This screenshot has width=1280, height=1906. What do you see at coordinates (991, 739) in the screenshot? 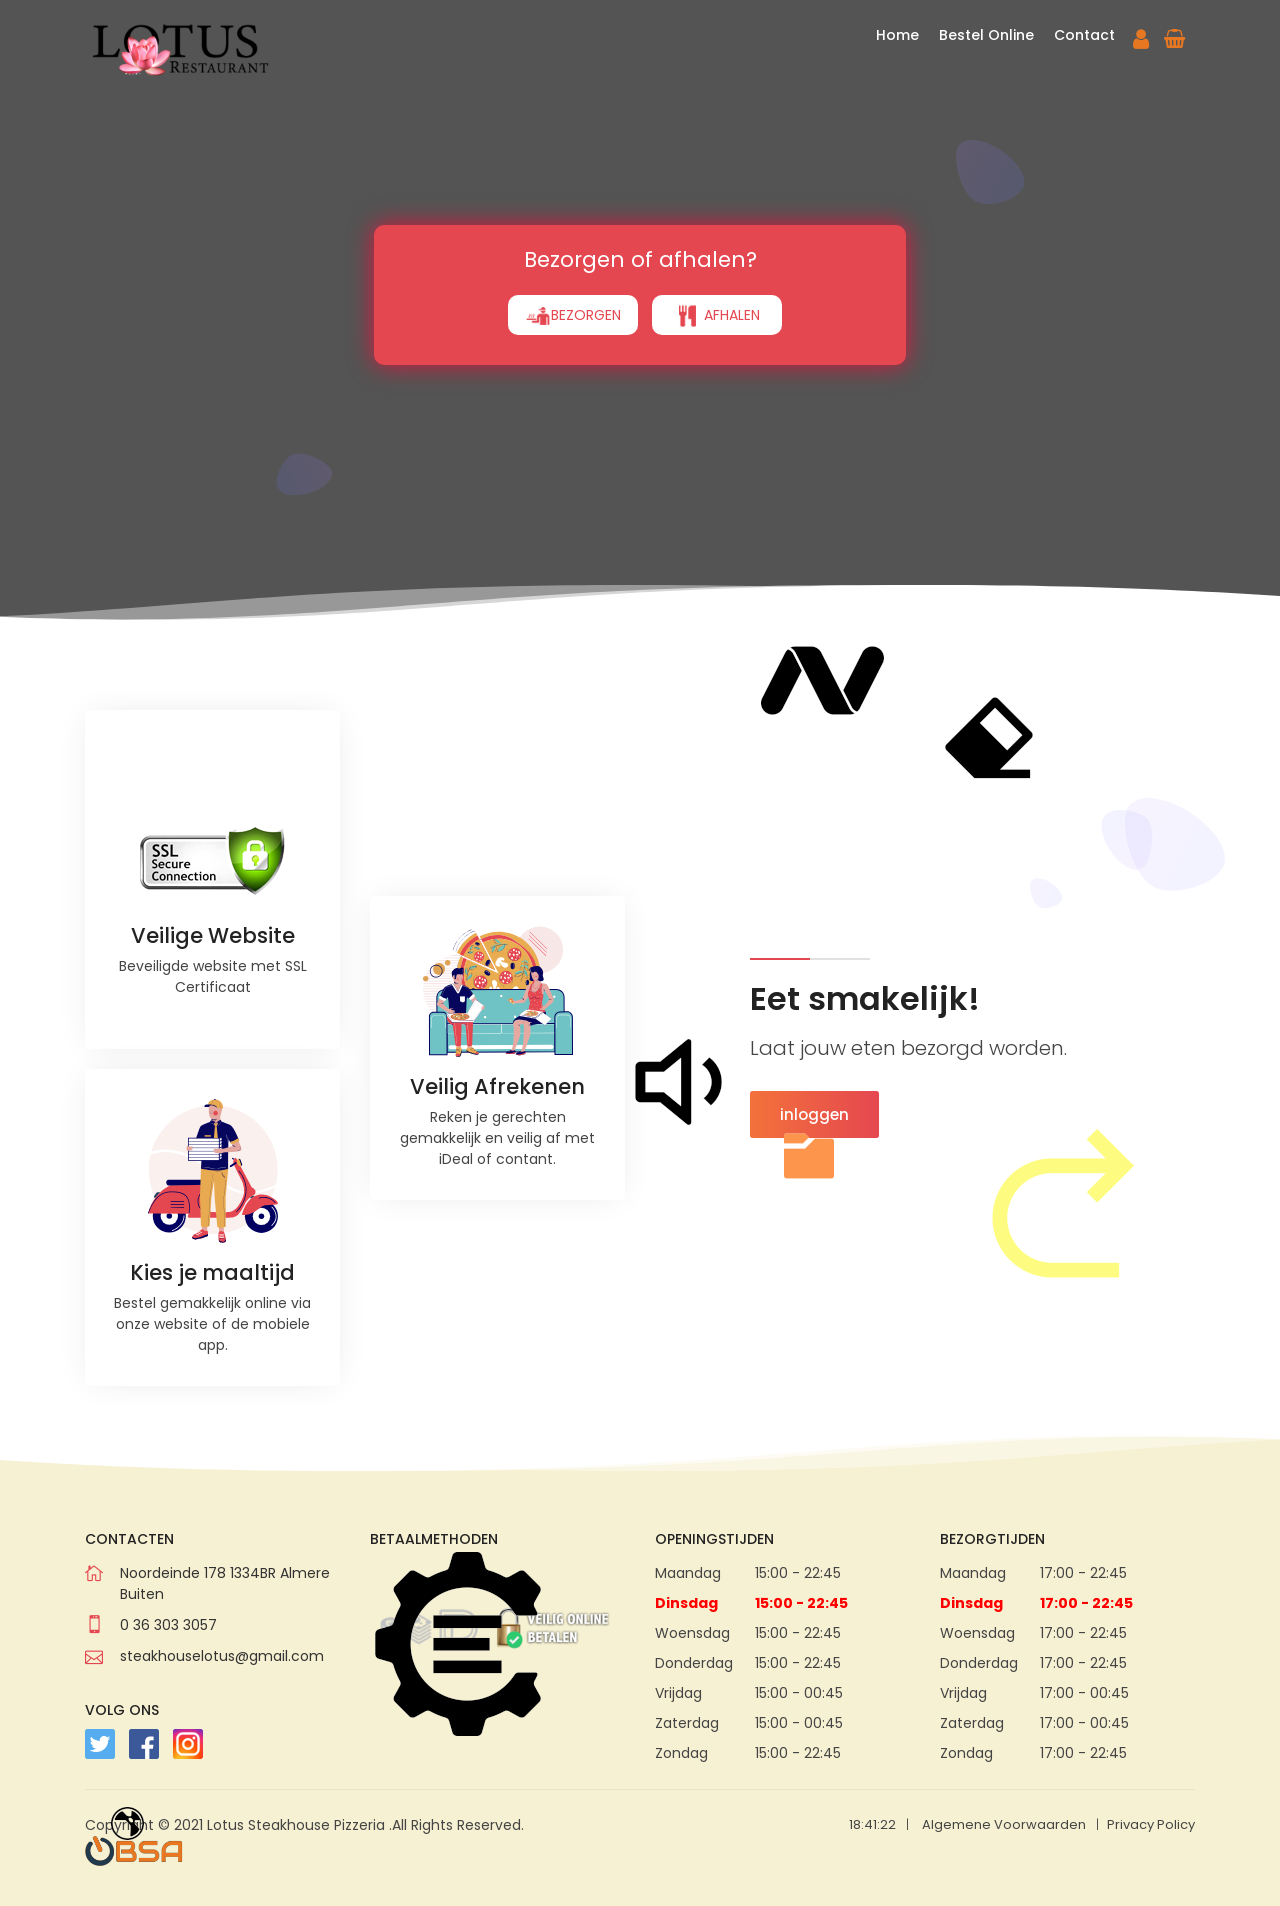
I see `erase or clear content` at bounding box center [991, 739].